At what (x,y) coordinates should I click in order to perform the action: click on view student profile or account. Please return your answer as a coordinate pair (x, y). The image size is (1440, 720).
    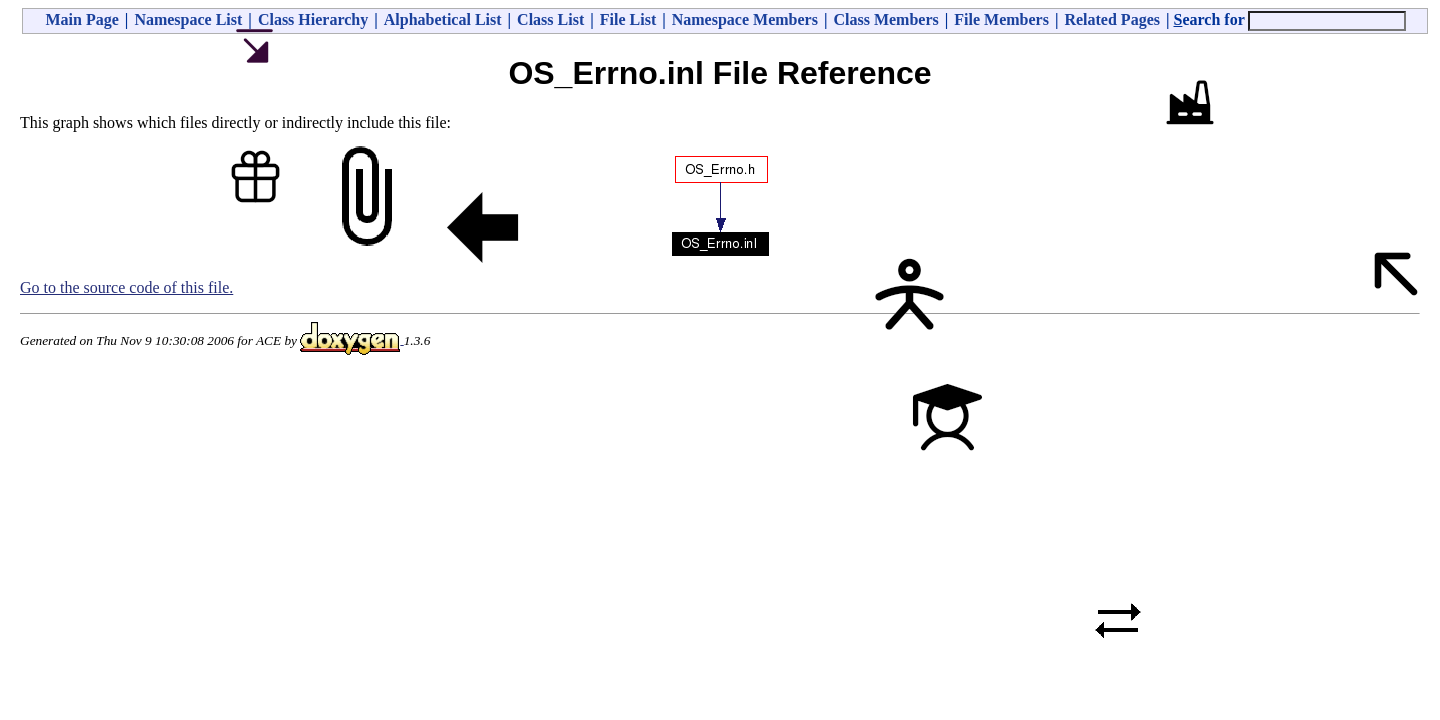
    Looking at the image, I should click on (947, 418).